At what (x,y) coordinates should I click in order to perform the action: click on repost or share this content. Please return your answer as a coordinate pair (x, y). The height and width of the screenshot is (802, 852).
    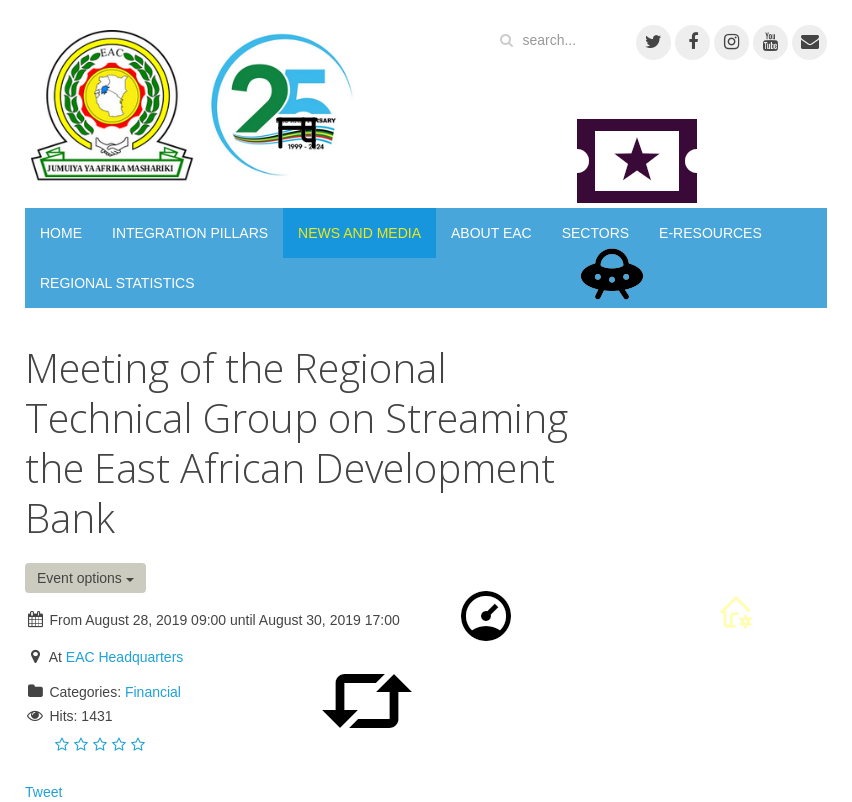
    Looking at the image, I should click on (367, 701).